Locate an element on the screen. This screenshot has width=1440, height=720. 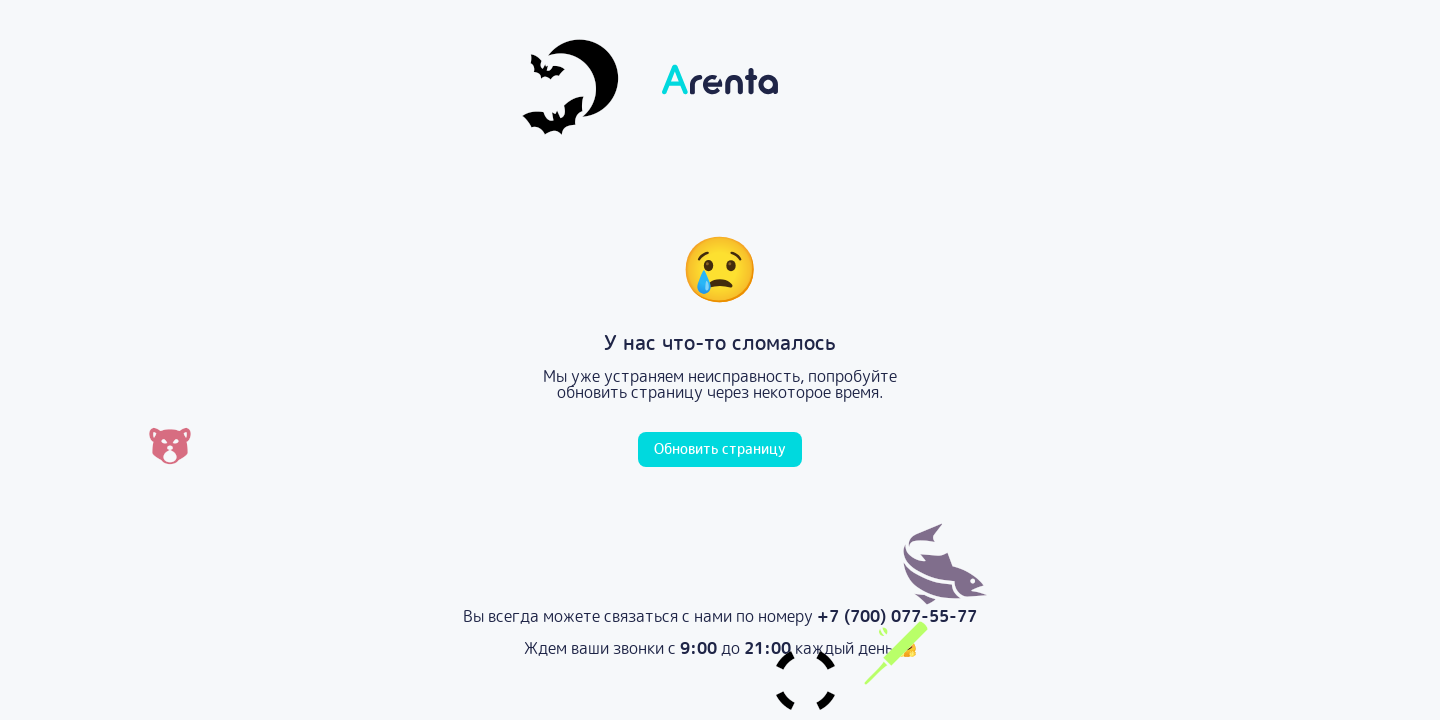
select salmon as an ingredient is located at coordinates (945, 564).